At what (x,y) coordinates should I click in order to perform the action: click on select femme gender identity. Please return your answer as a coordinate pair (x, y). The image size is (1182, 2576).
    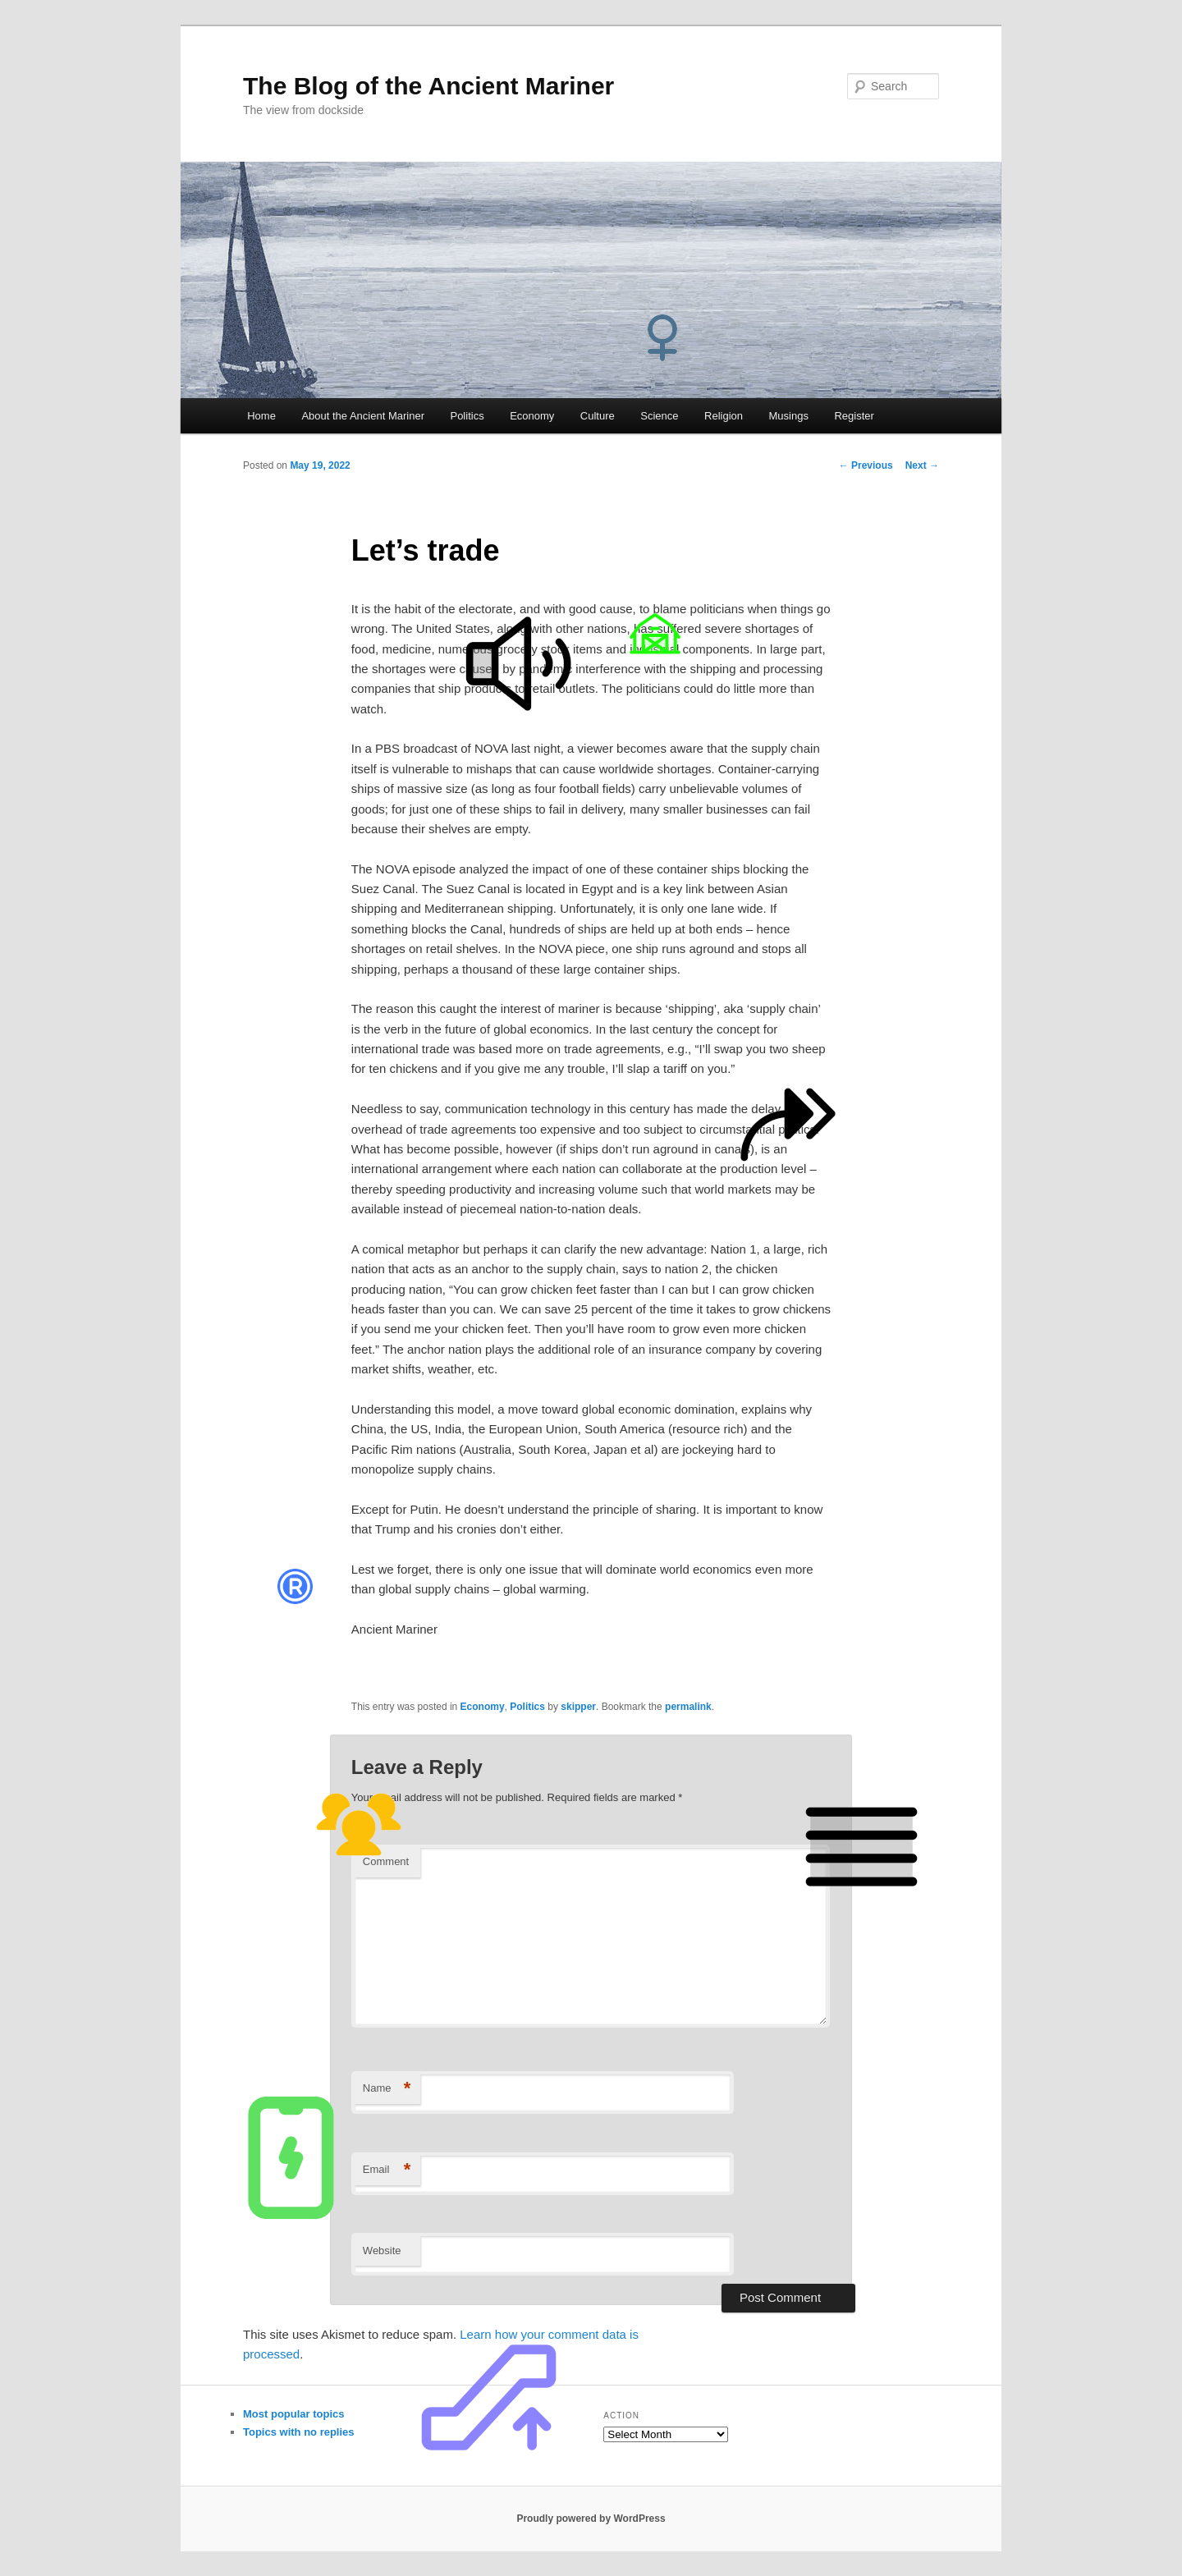
    Looking at the image, I should click on (662, 337).